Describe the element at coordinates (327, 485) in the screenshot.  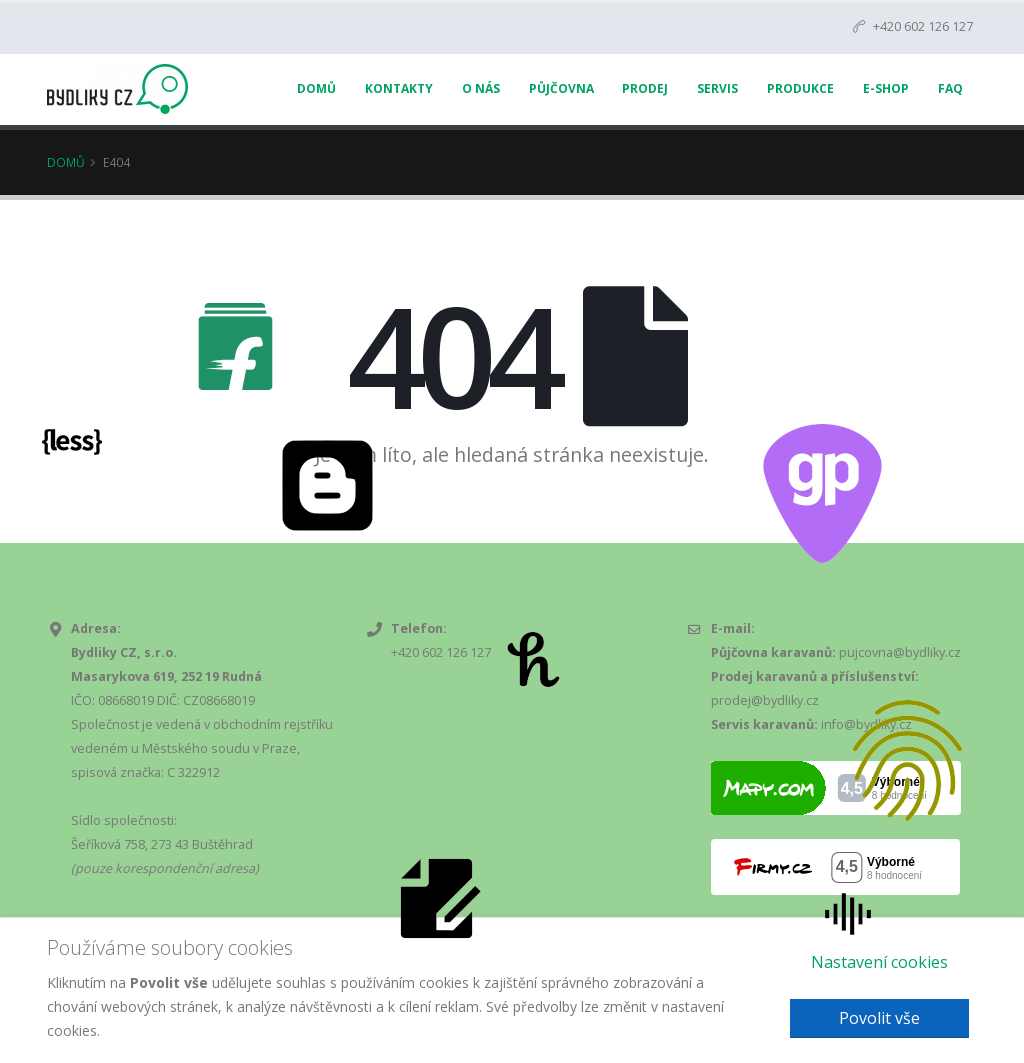
I see `open the Blogger app` at that location.